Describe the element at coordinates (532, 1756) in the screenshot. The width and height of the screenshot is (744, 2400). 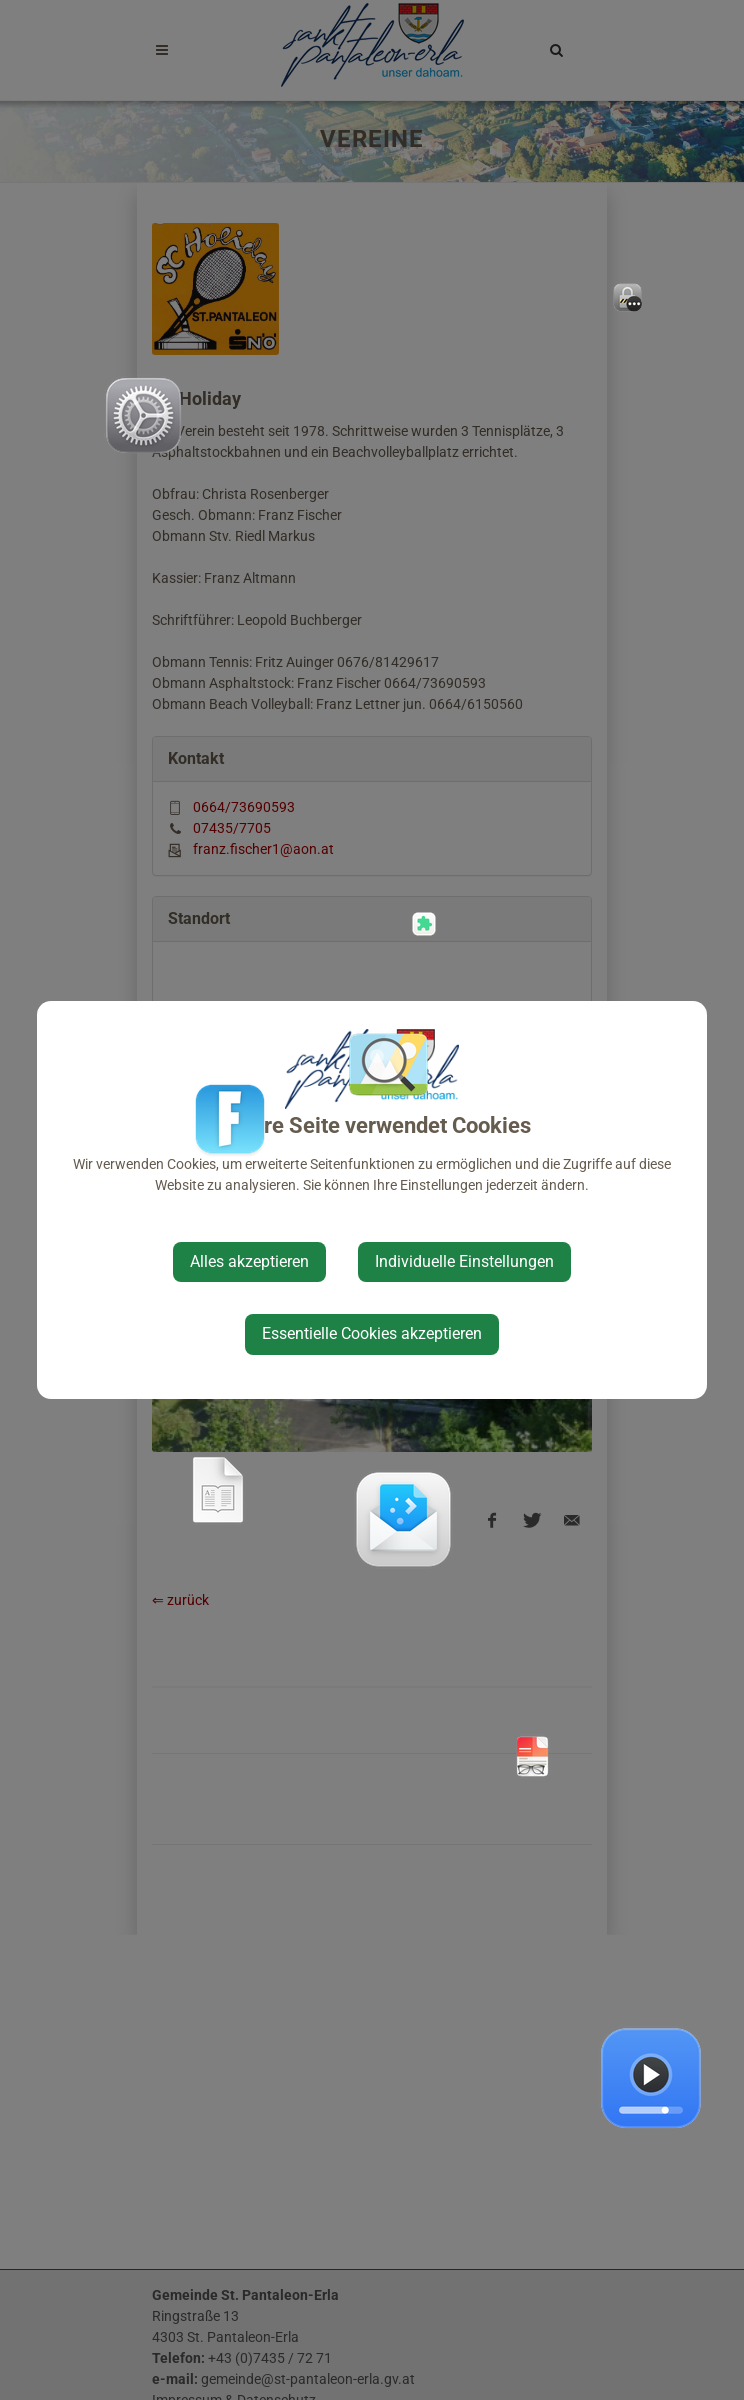
I see `open the papers document reader app` at that location.